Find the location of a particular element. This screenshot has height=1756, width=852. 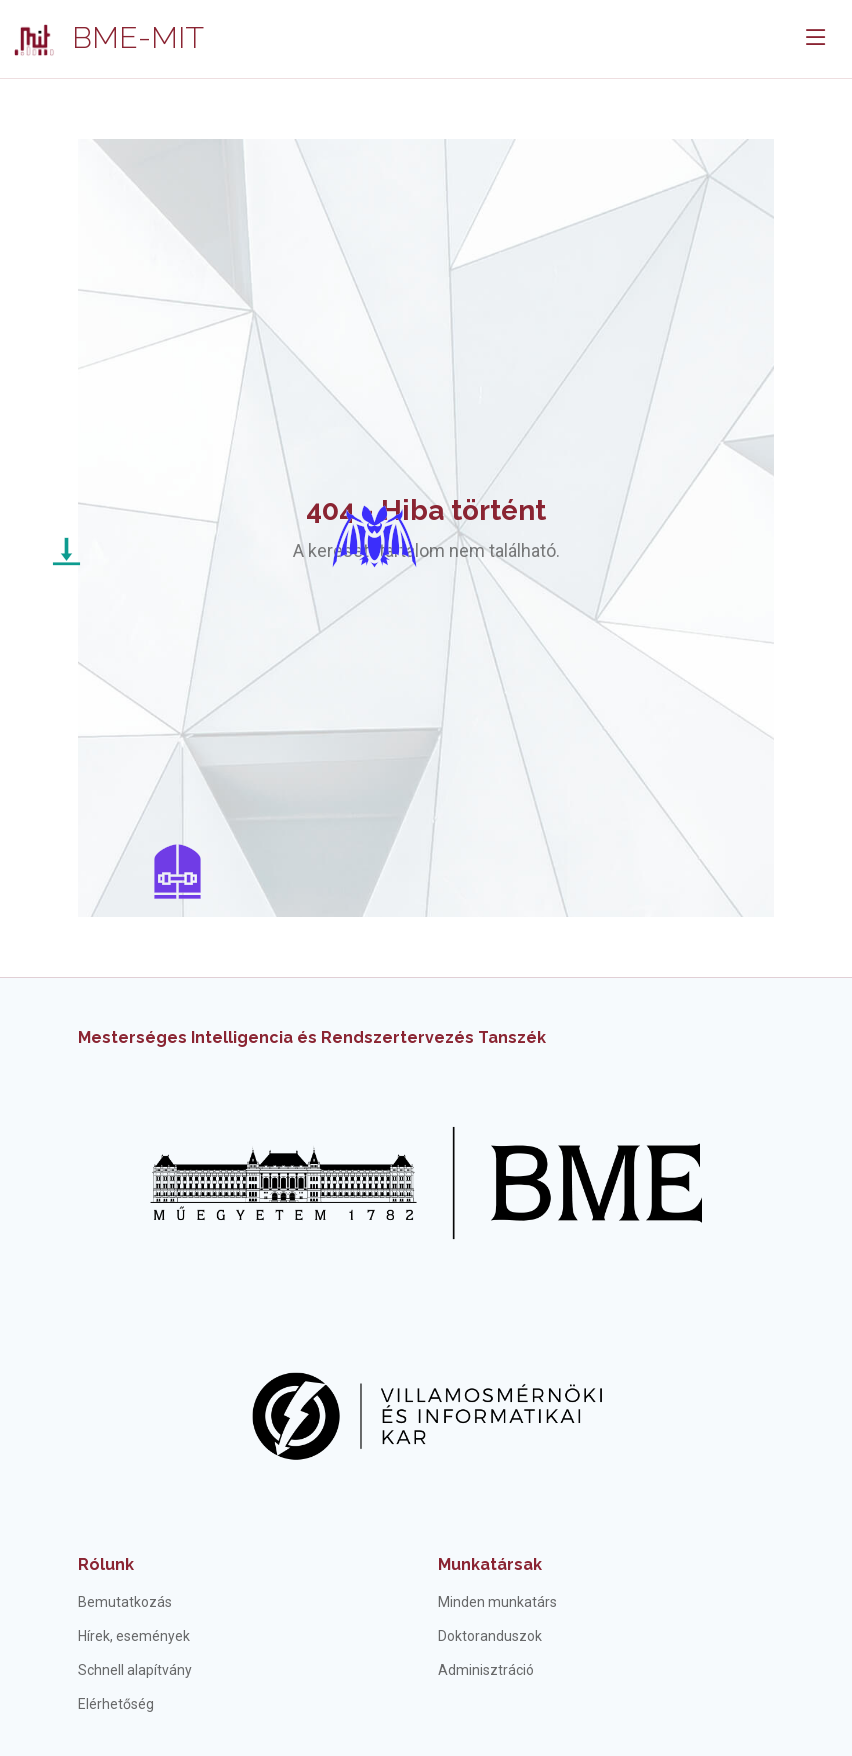

download or save a file is located at coordinates (66, 551).